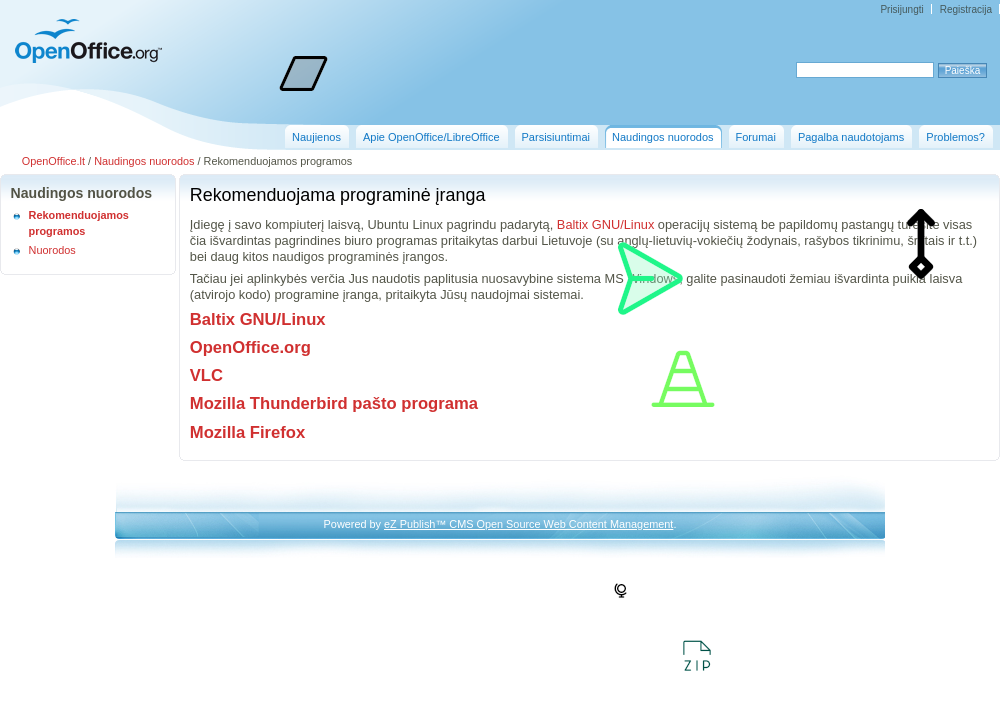 Image resolution: width=1000 pixels, height=720 pixels. I want to click on move item up in priority or order, so click(921, 244).